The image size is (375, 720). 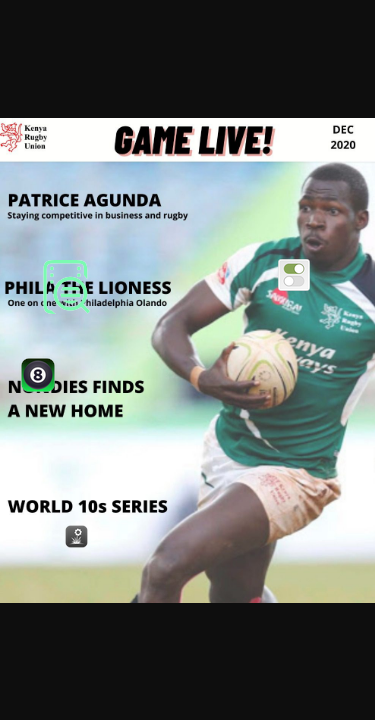 What do you see at coordinates (67, 287) in the screenshot?
I see `open the system log viewer app` at bounding box center [67, 287].